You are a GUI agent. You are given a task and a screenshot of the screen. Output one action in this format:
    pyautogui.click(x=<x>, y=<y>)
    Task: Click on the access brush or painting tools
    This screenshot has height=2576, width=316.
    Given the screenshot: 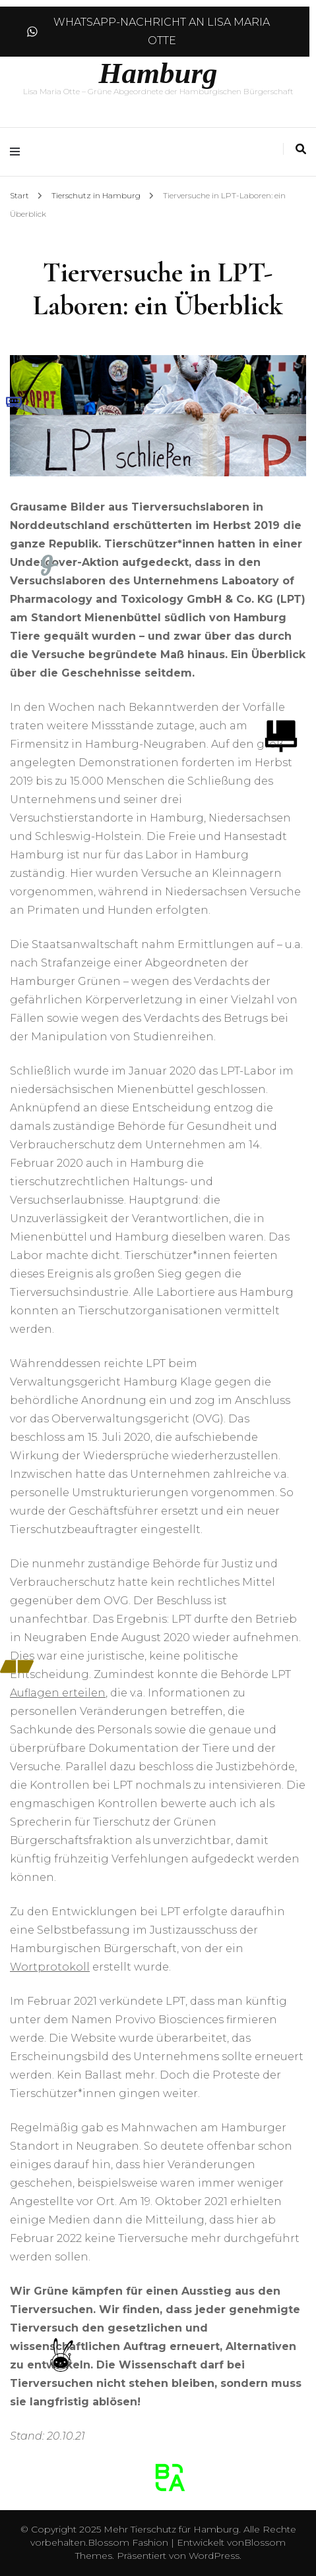 What is the action you would take?
    pyautogui.click(x=281, y=735)
    